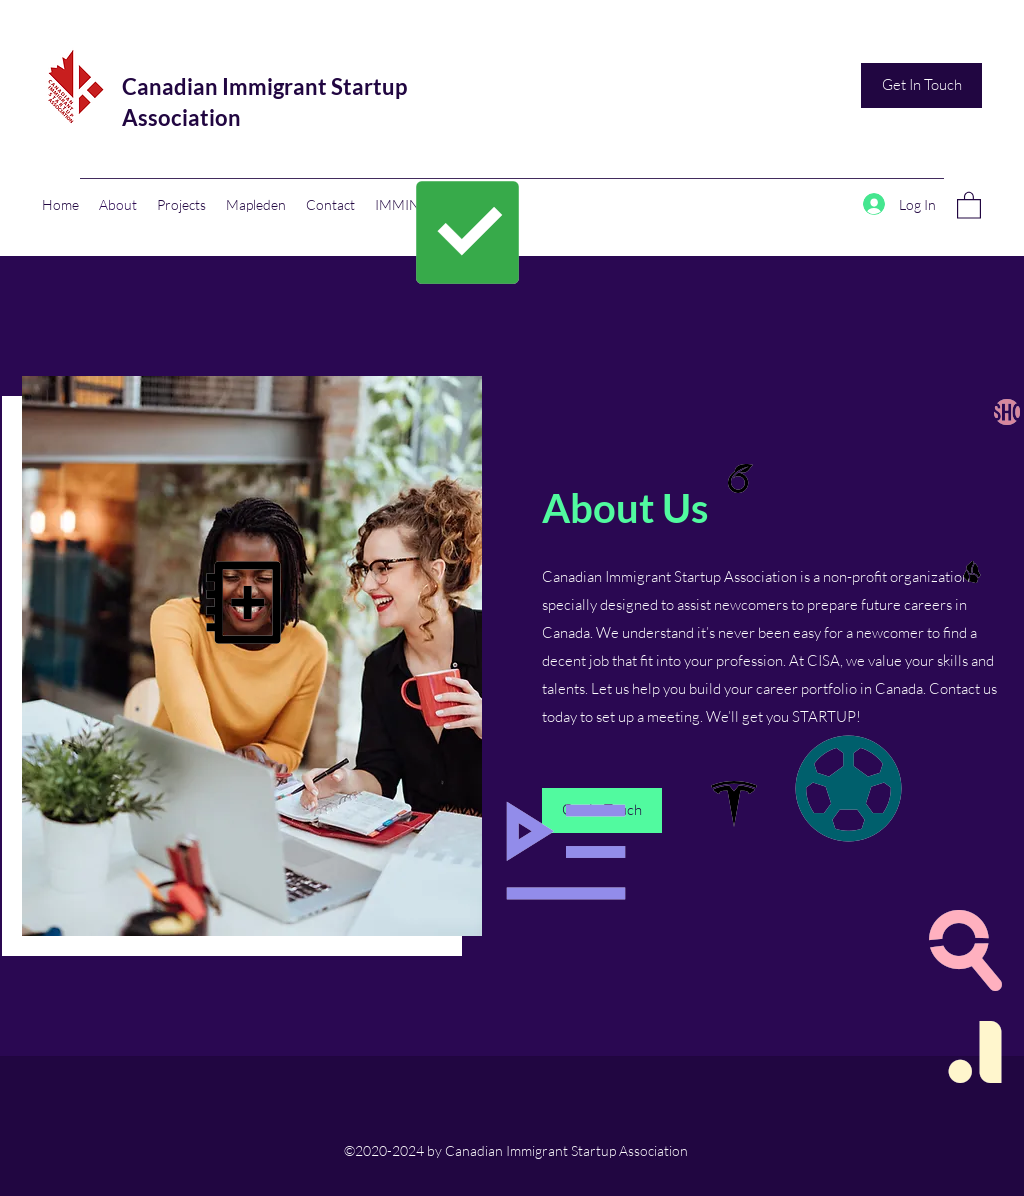  I want to click on access football or soccer content, so click(848, 788).